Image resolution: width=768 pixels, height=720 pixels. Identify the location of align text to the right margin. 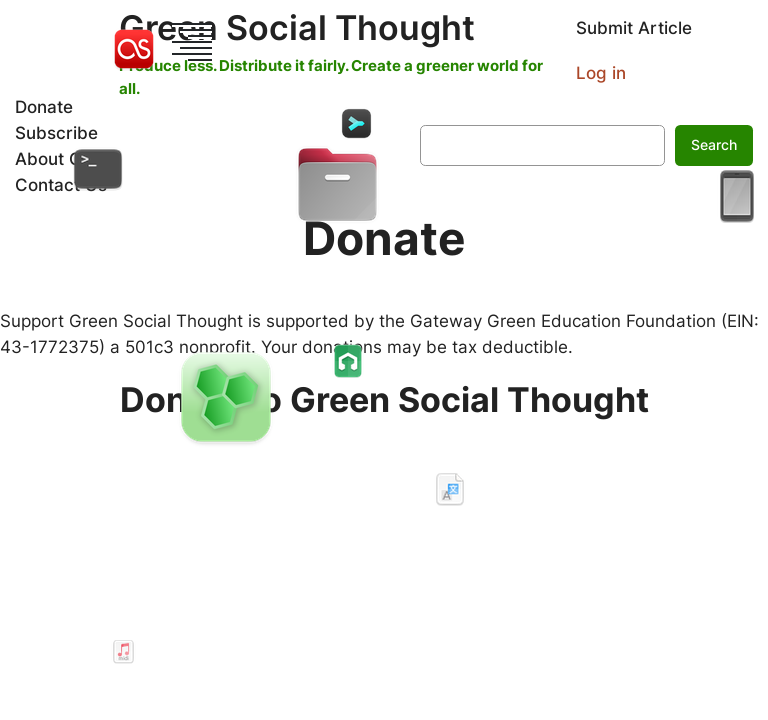
(192, 43).